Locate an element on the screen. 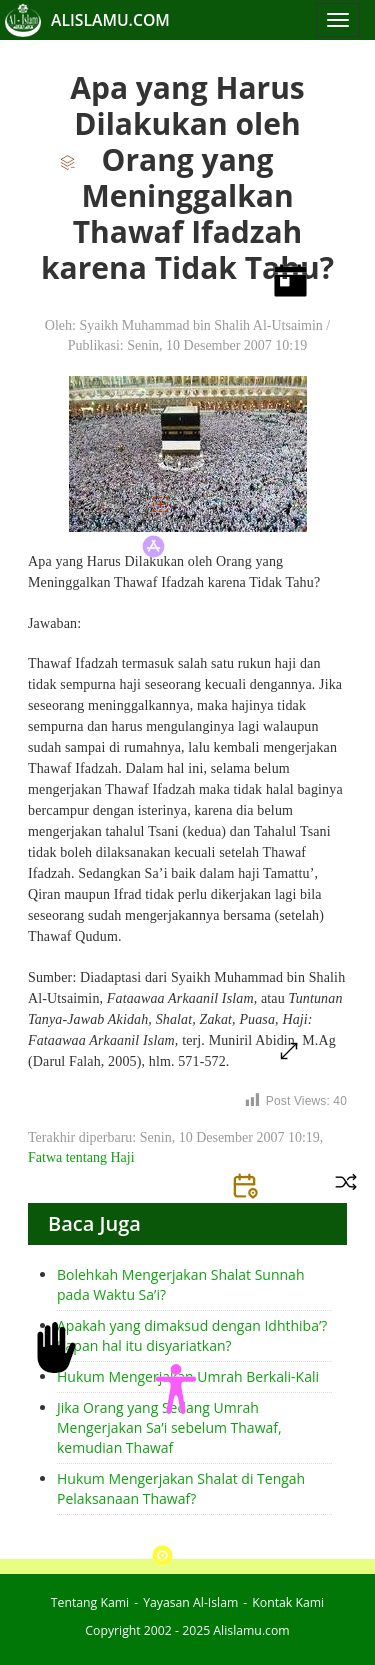 The height and width of the screenshot is (1665, 375). pin an event to a specific location is located at coordinates (244, 1185).